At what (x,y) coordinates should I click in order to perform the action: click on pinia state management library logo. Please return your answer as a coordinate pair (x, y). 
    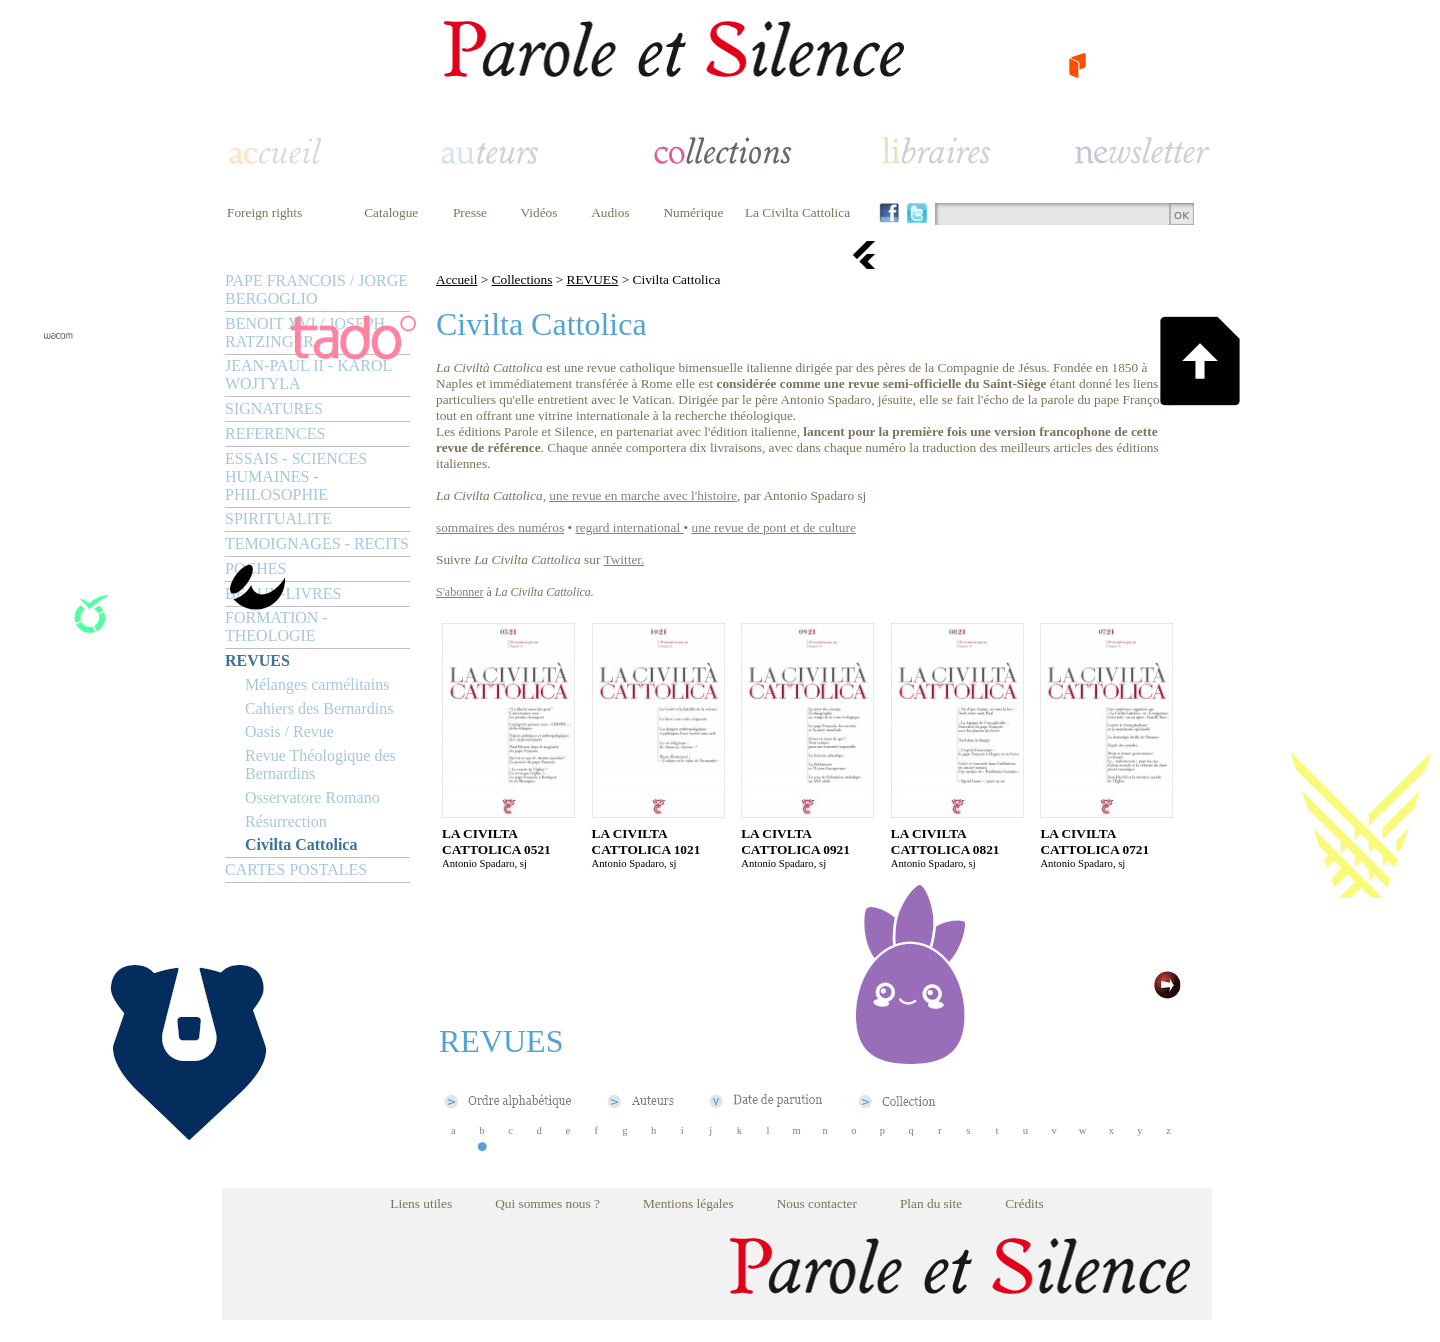
    Looking at the image, I should click on (910, 974).